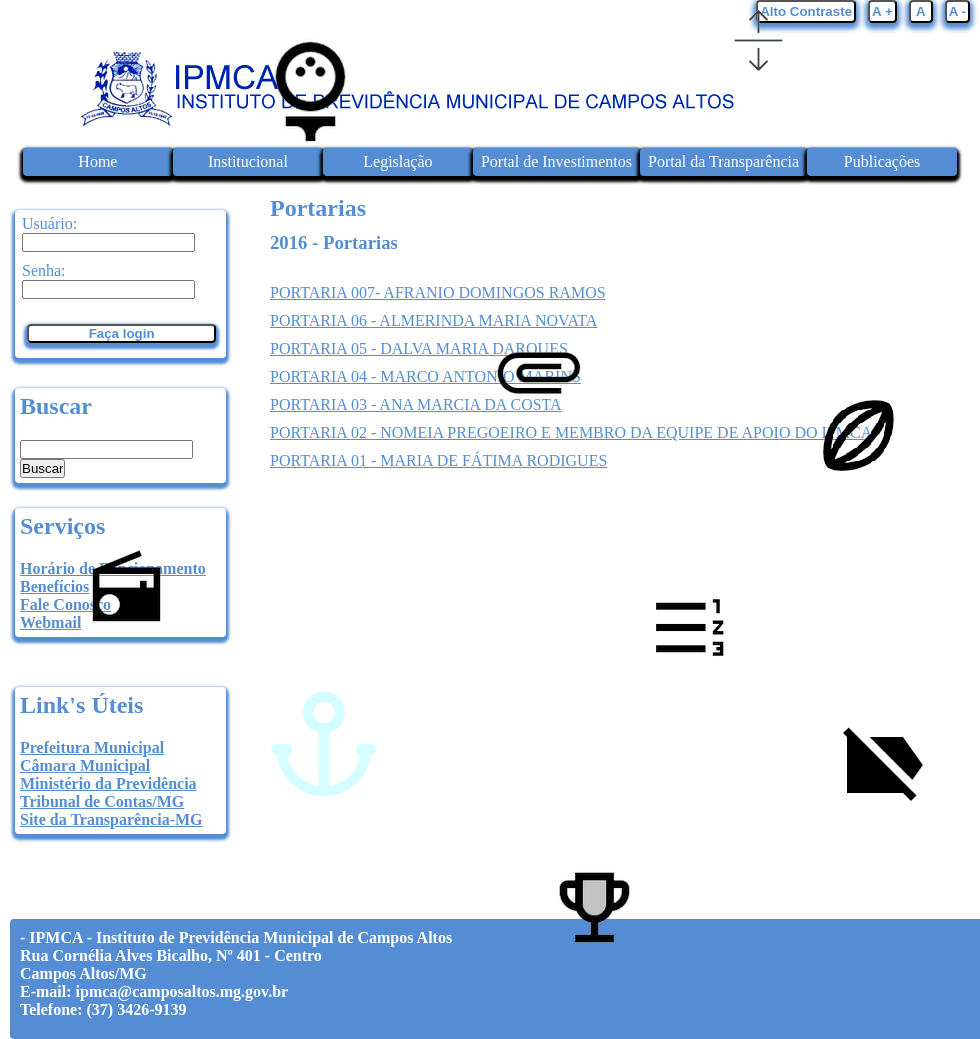  I want to click on access golf-related features or scores, so click(310, 91).